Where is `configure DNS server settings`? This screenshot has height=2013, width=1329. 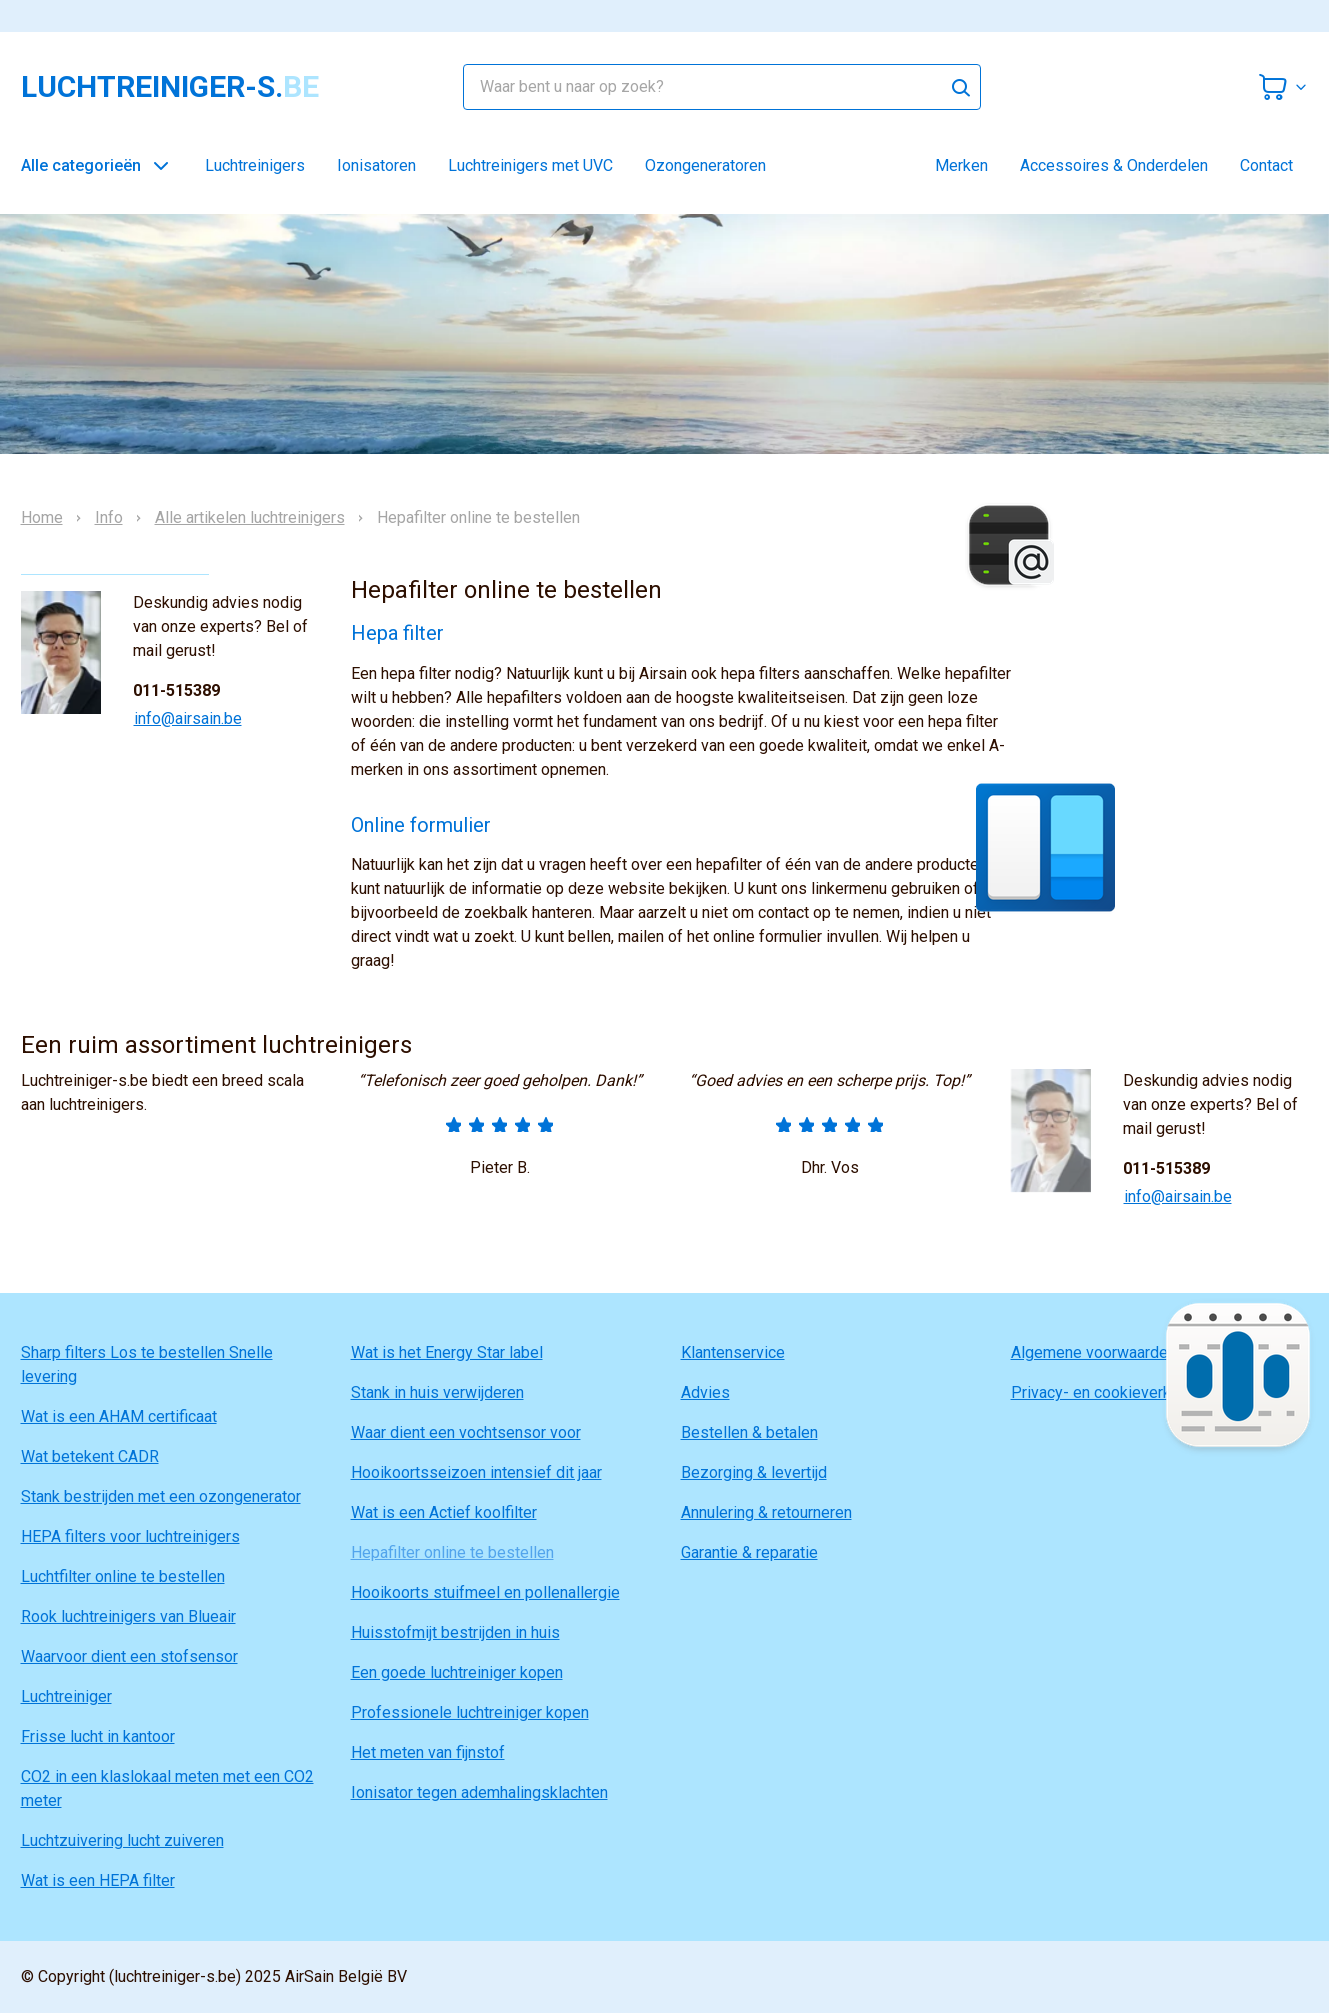 configure DNS server settings is located at coordinates (1009, 546).